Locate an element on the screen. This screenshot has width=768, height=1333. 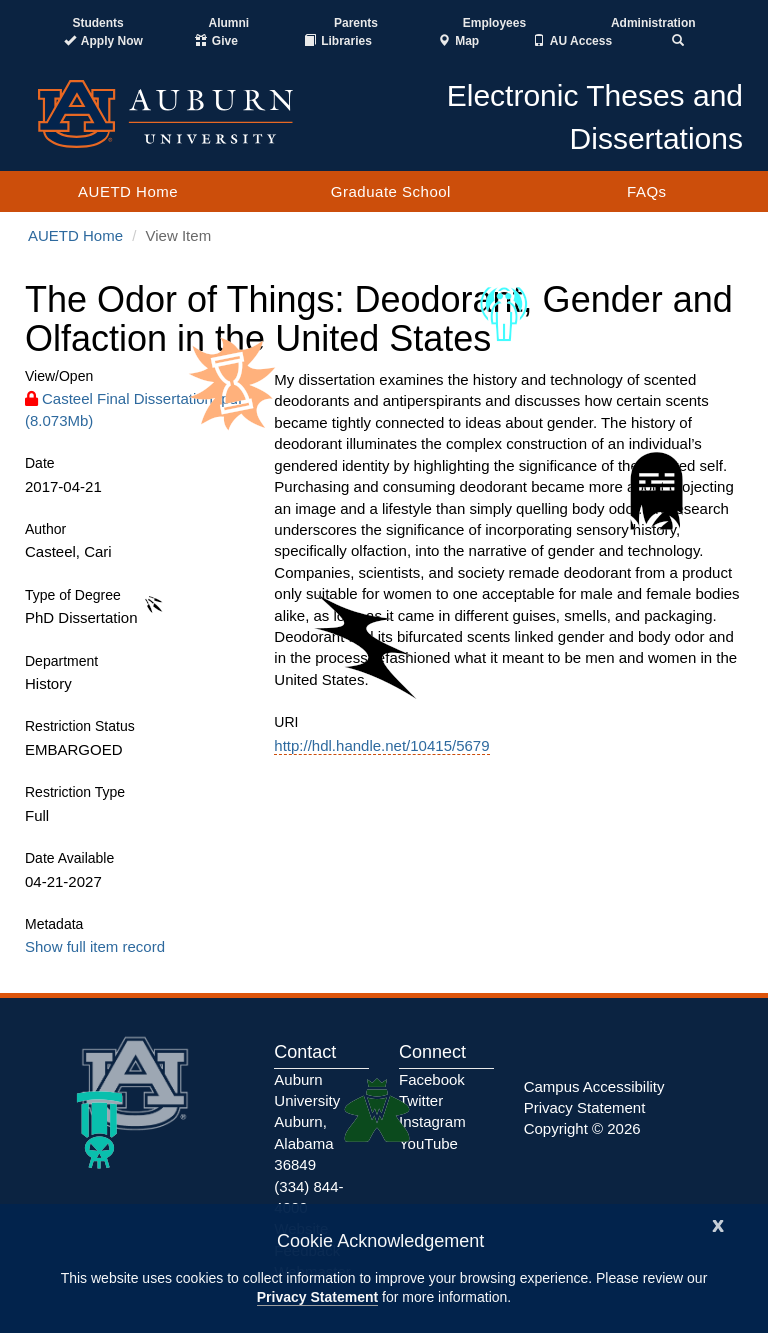
indicates enhanced awareness or heightened perception state is located at coordinates (504, 314).